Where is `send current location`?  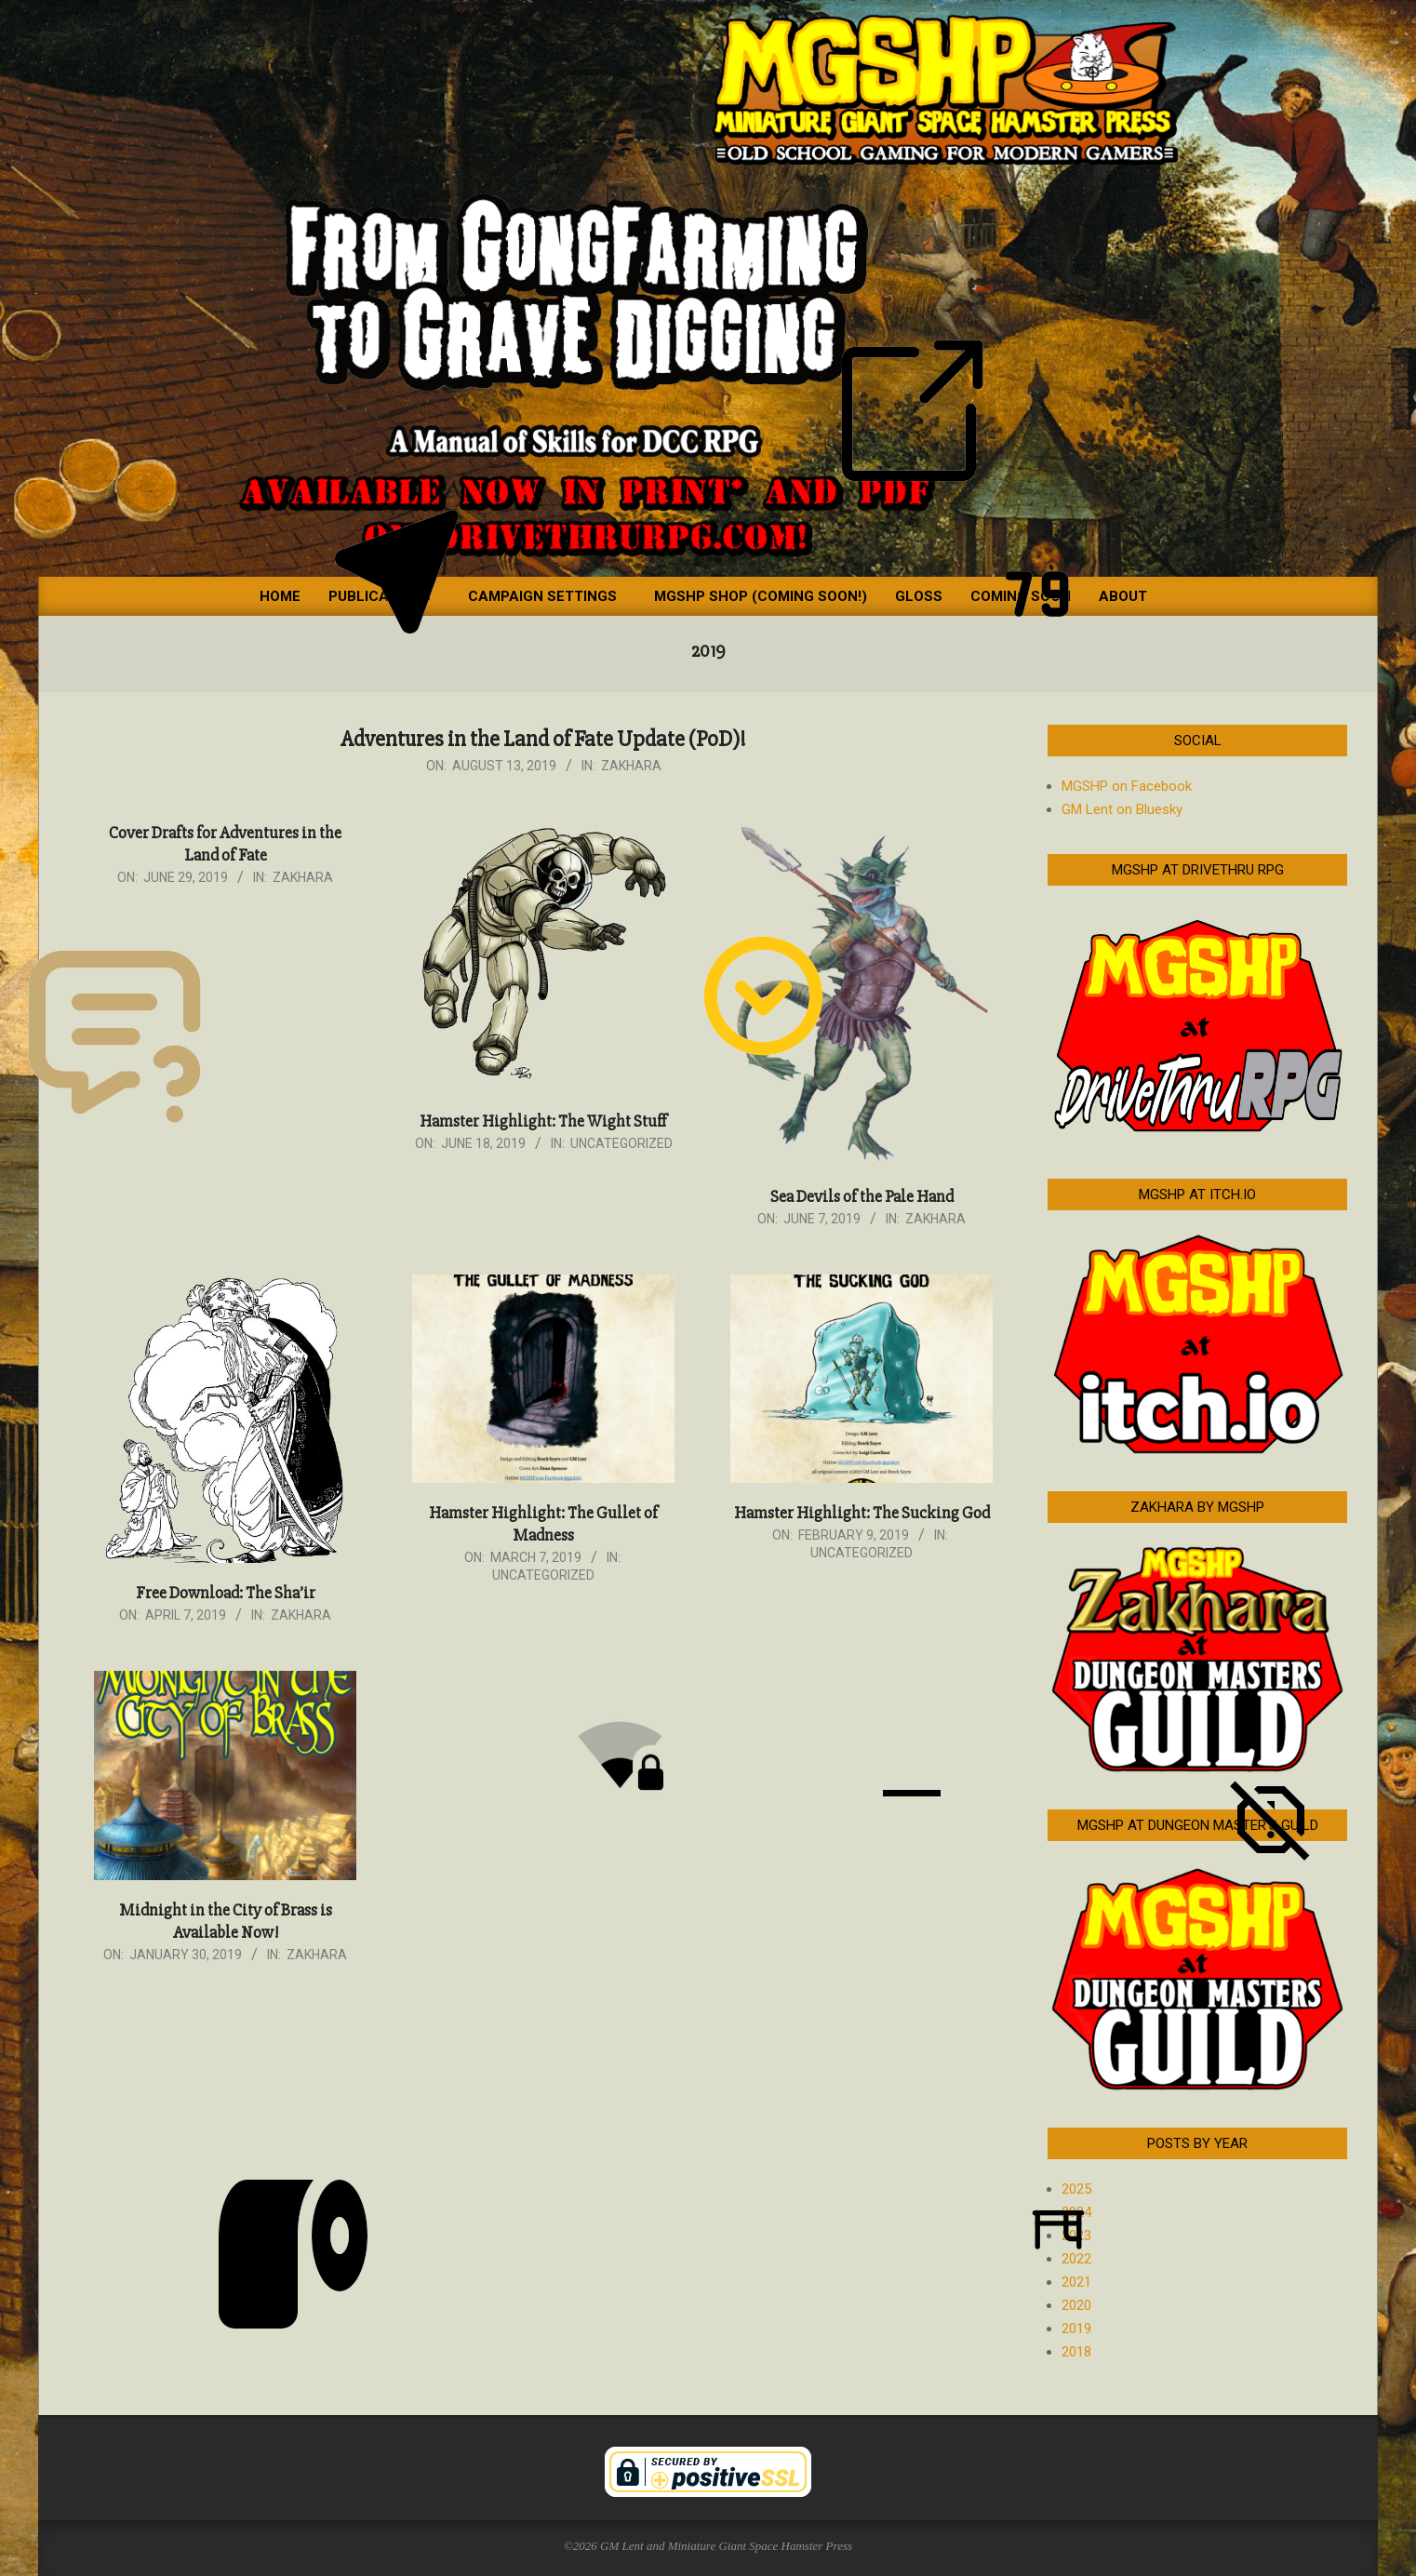 send current location is located at coordinates (397, 570).